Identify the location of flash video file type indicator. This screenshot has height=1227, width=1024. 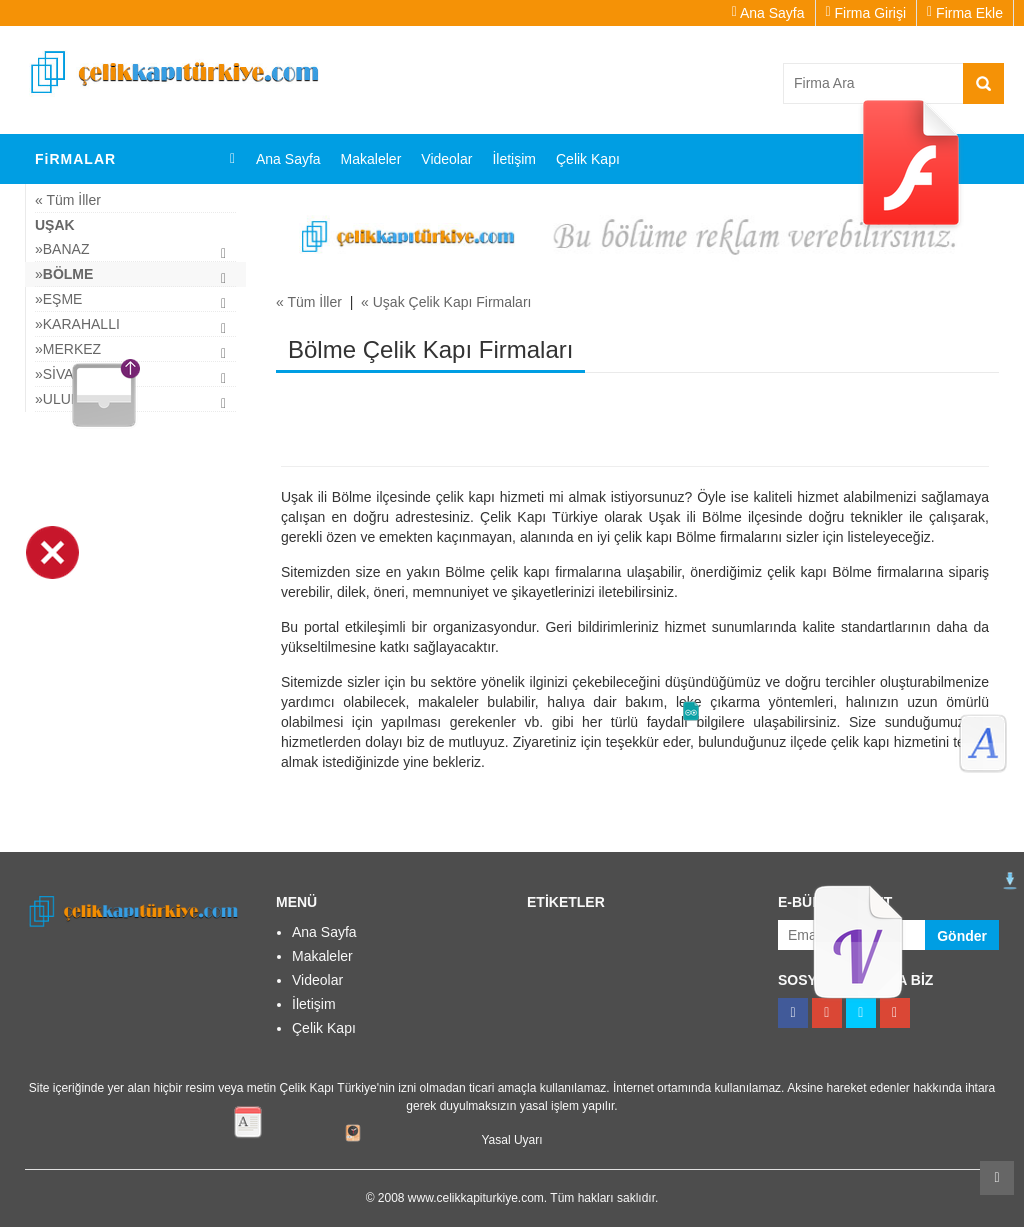
(911, 165).